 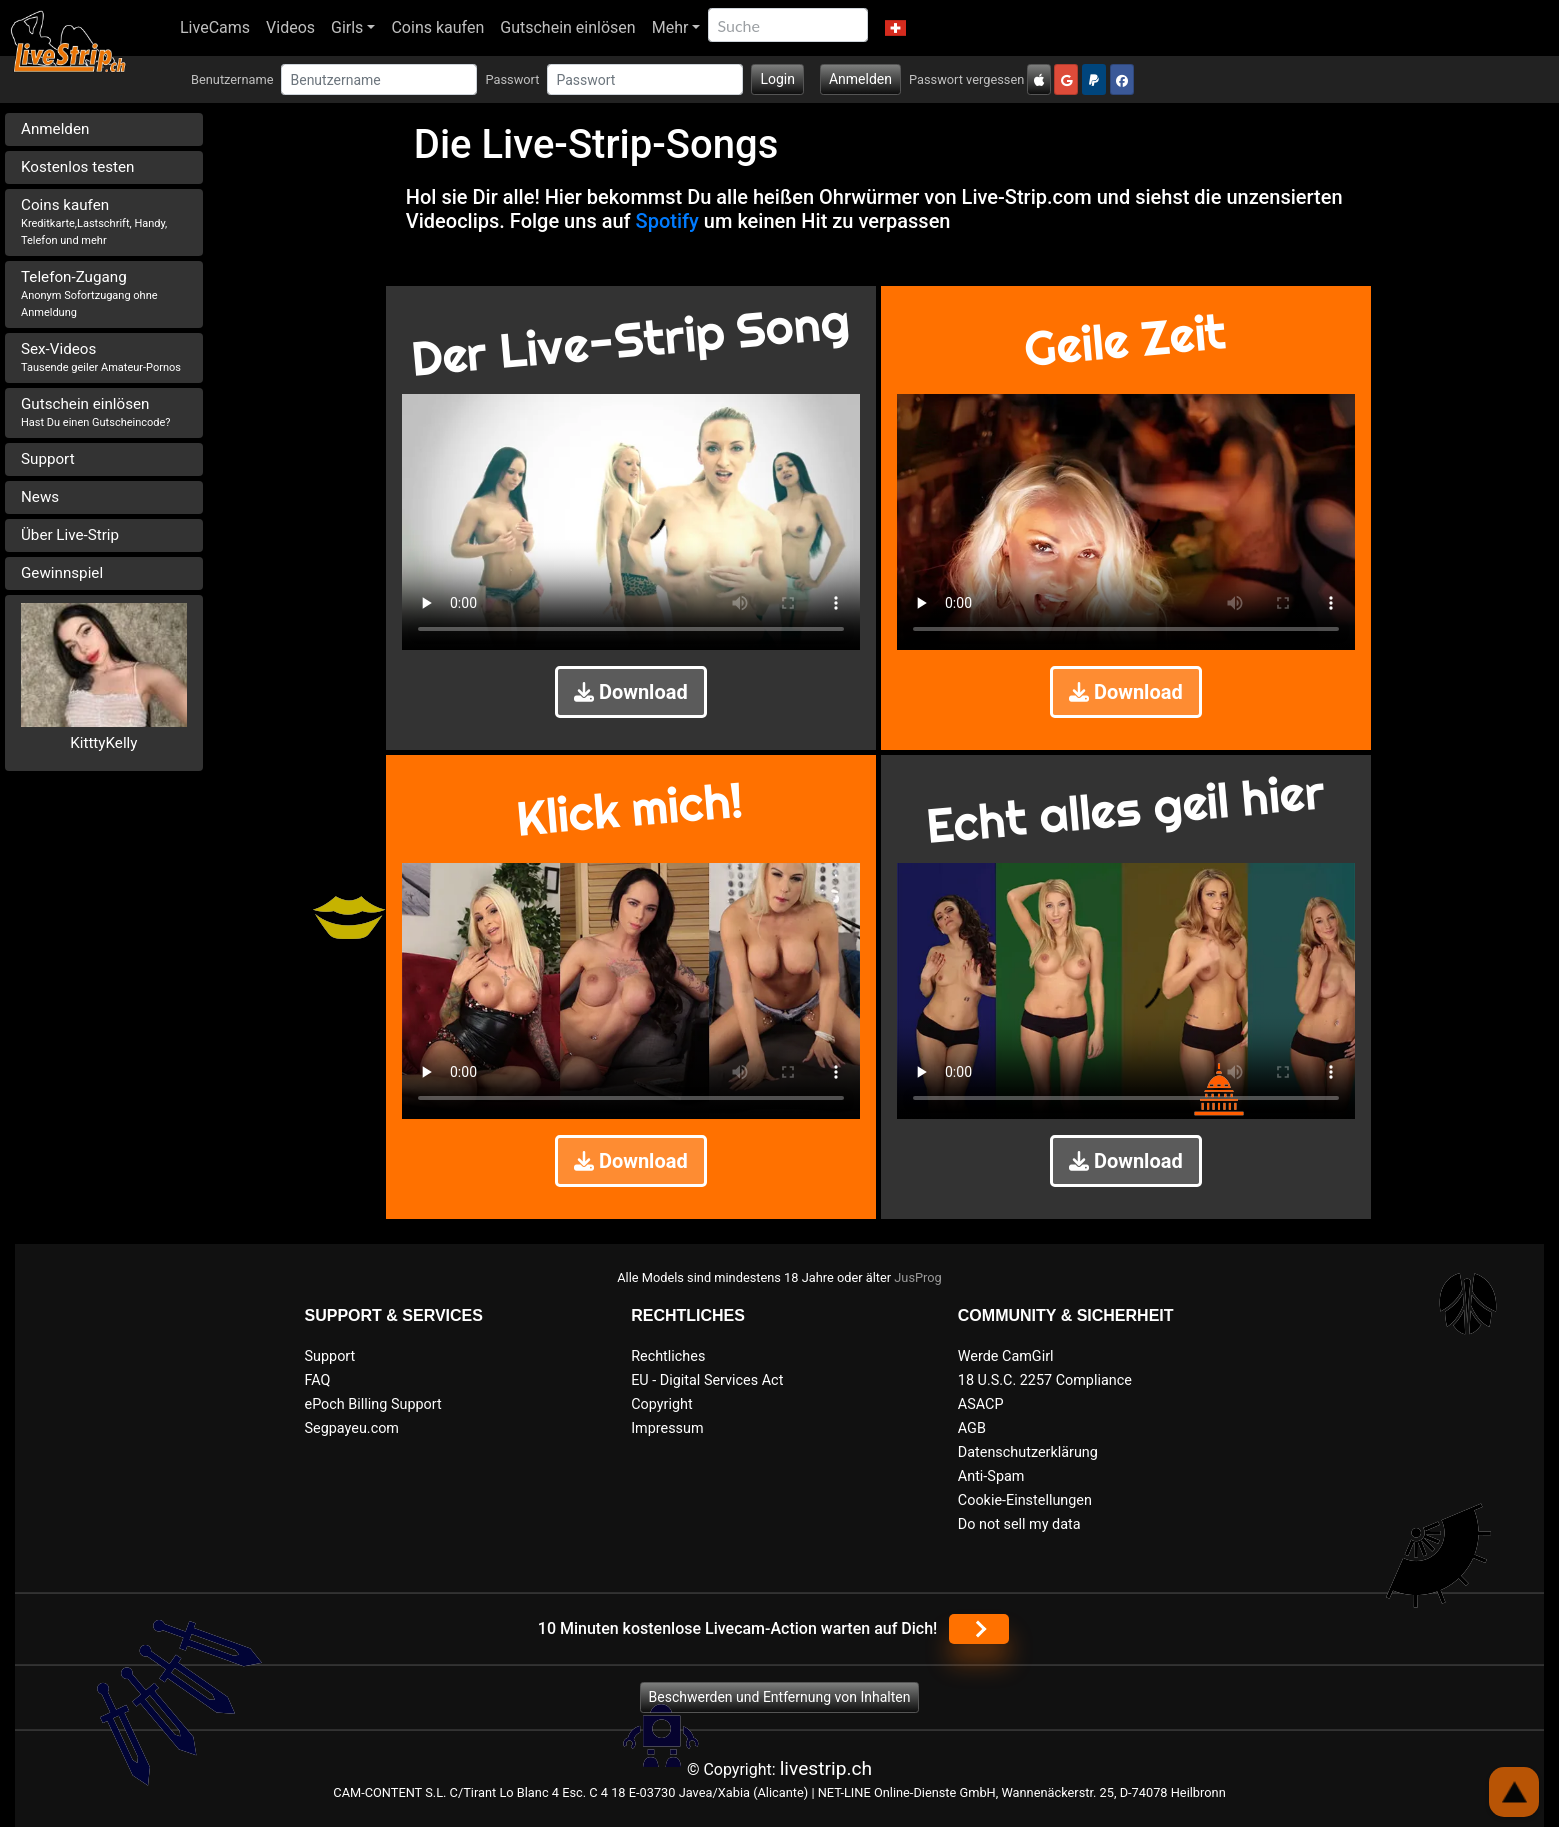 What do you see at coordinates (349, 918) in the screenshot?
I see `access voice or speech features` at bounding box center [349, 918].